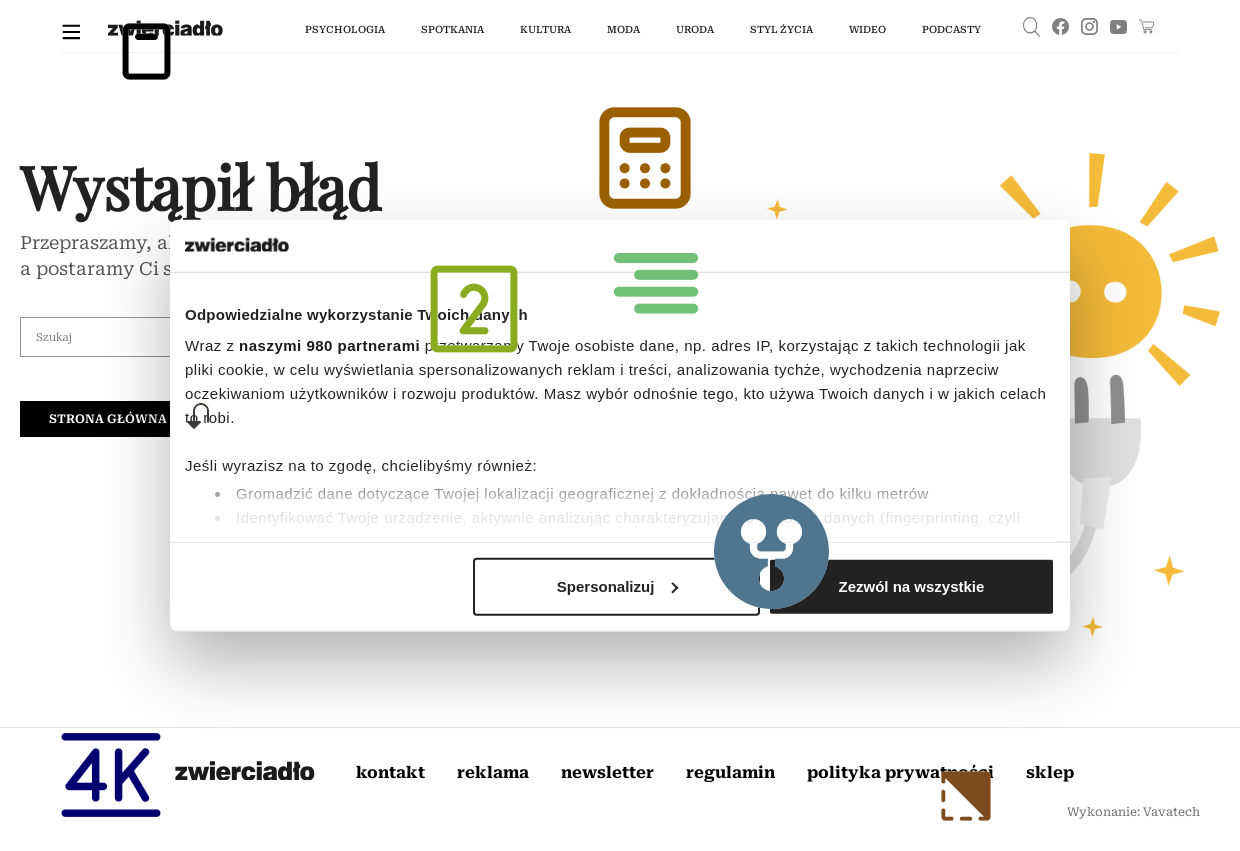 This screenshot has height=851, width=1240. What do you see at coordinates (474, 309) in the screenshot?
I see `select option number two` at bounding box center [474, 309].